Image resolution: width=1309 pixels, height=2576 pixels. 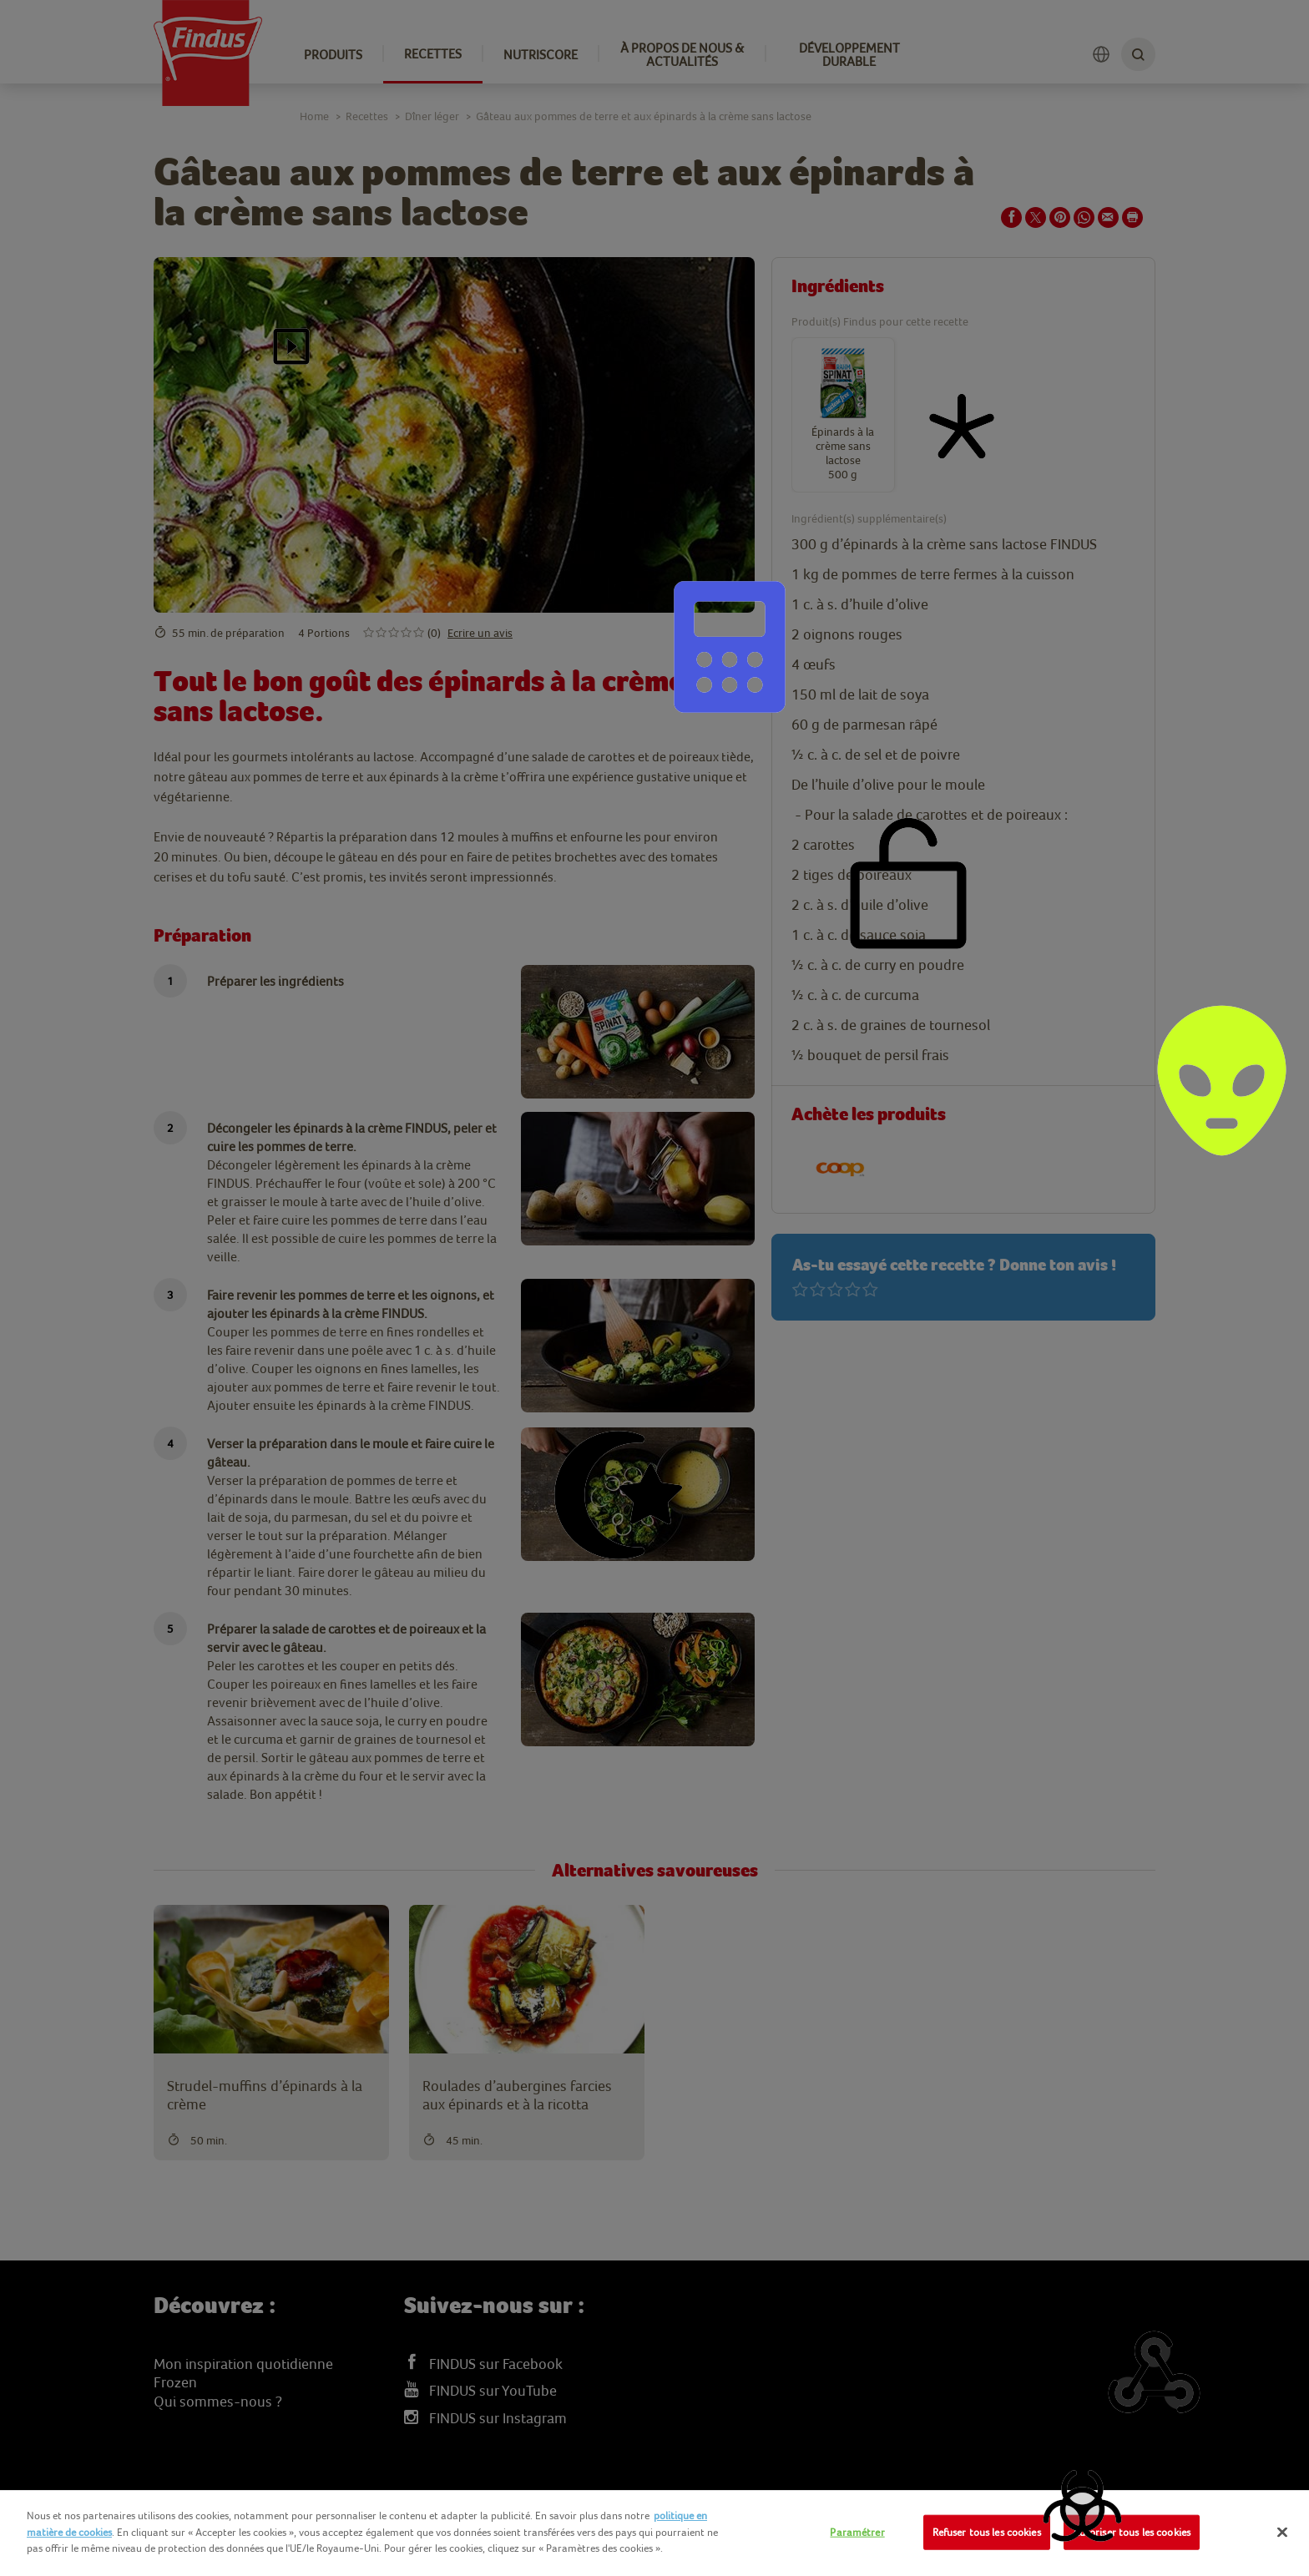 I want to click on unlock or access secured content, so click(x=908, y=891).